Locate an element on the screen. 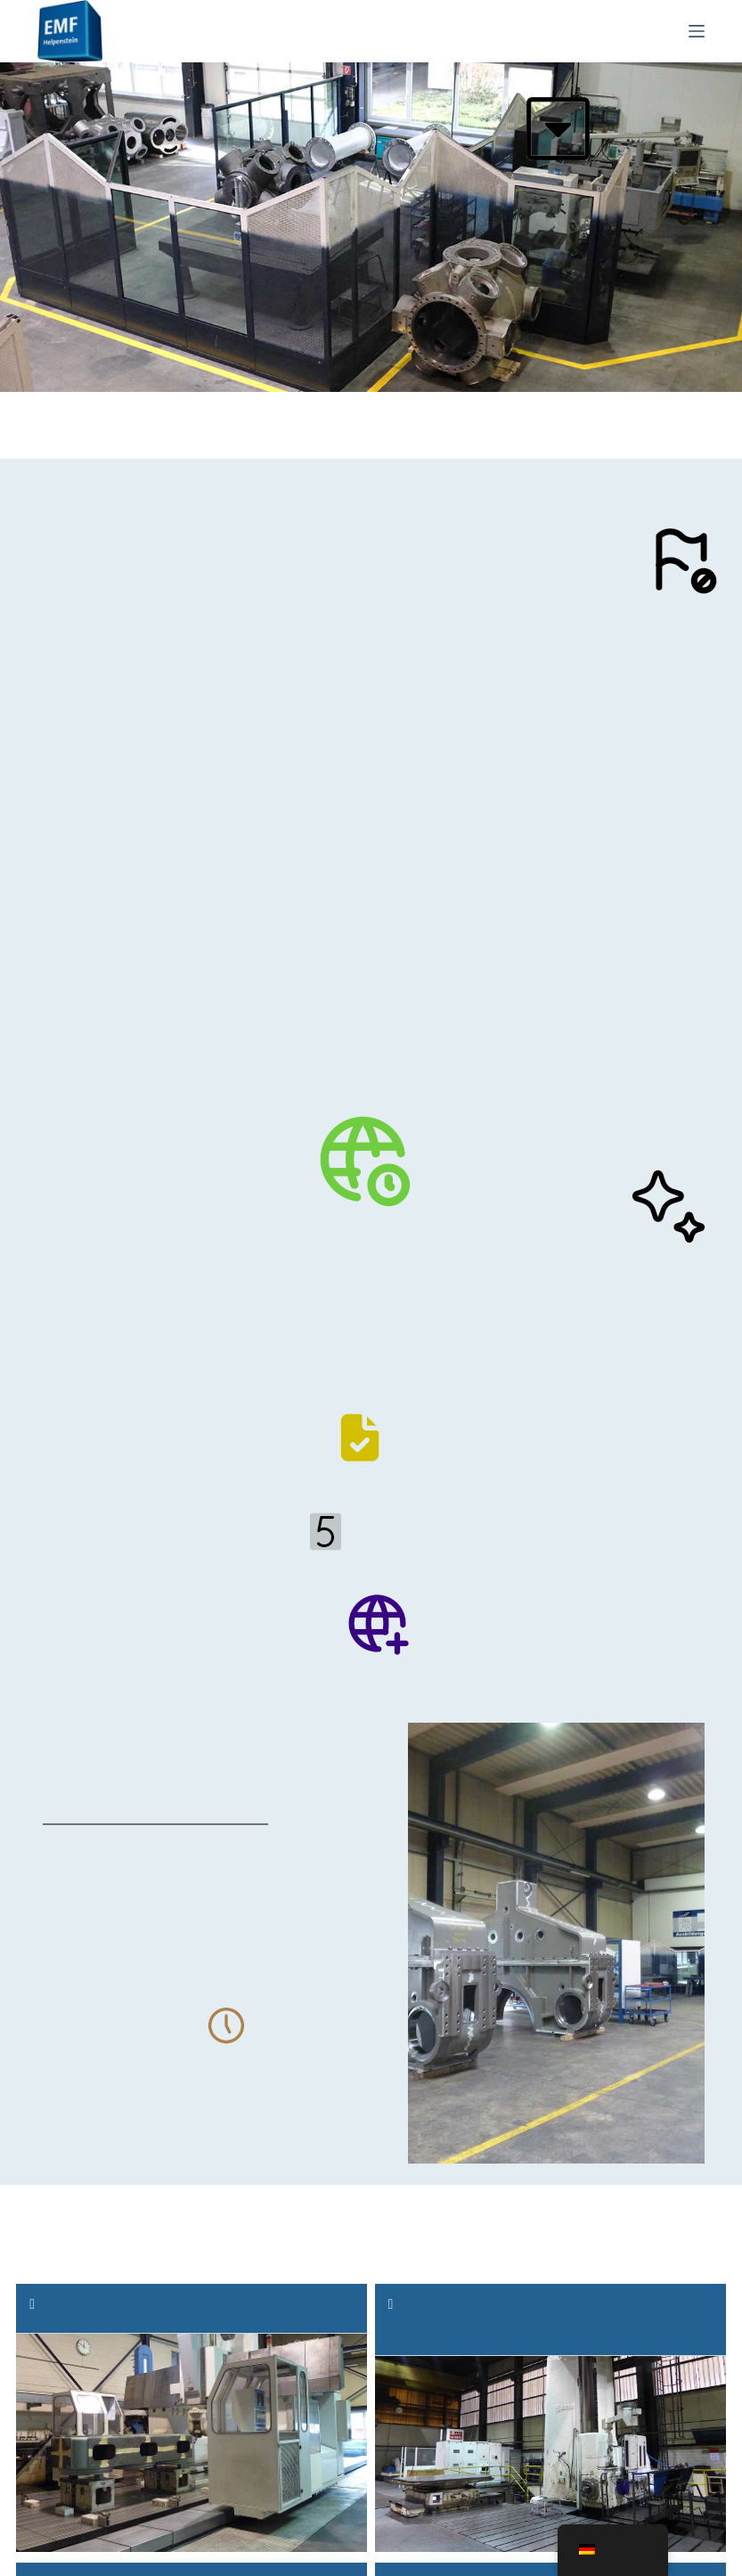 The image size is (742, 2576). indicates the number five in a sequence or list is located at coordinates (325, 1531).